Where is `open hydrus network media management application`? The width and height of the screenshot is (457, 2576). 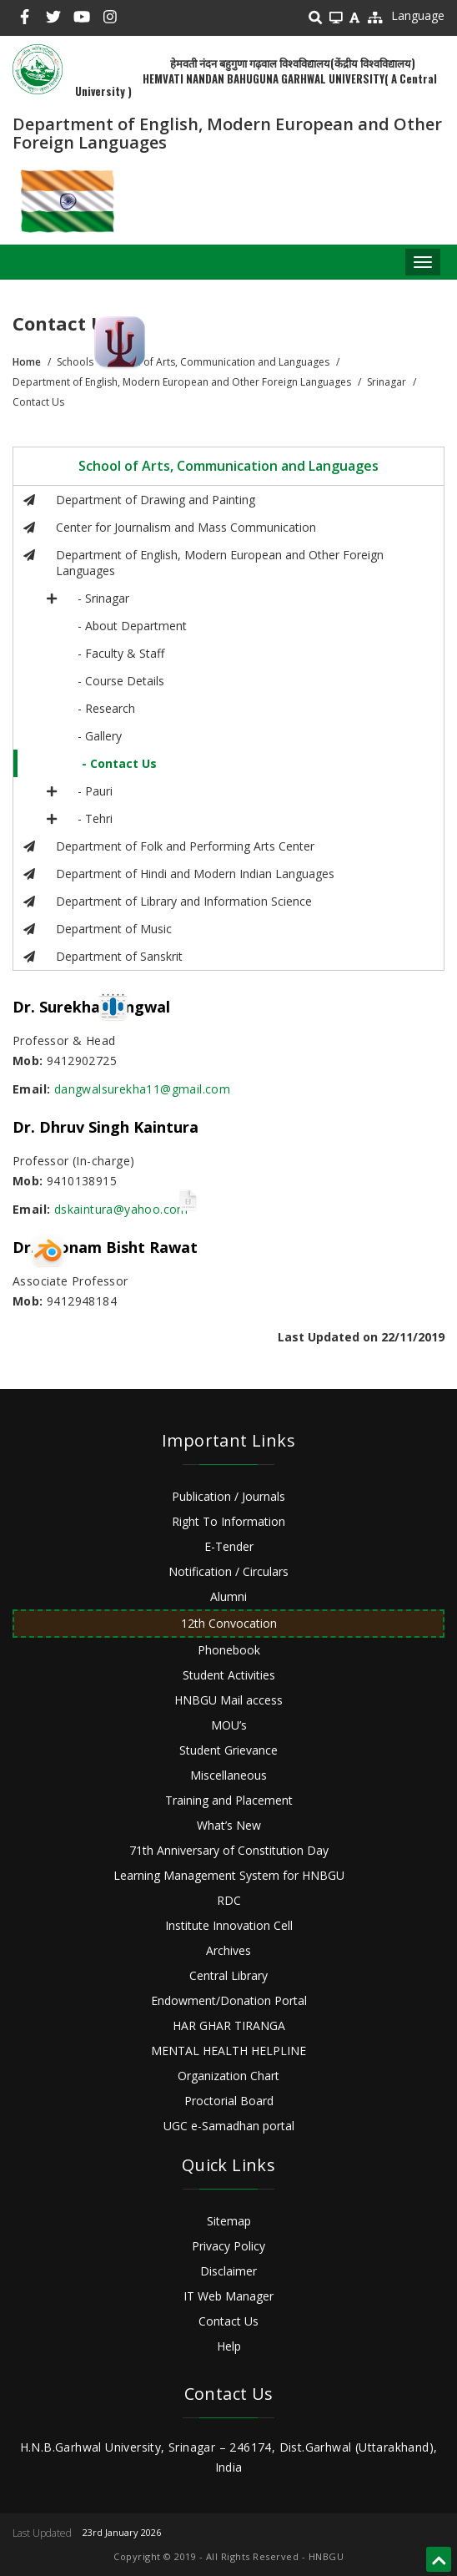 open hydrus network media management application is located at coordinates (119, 341).